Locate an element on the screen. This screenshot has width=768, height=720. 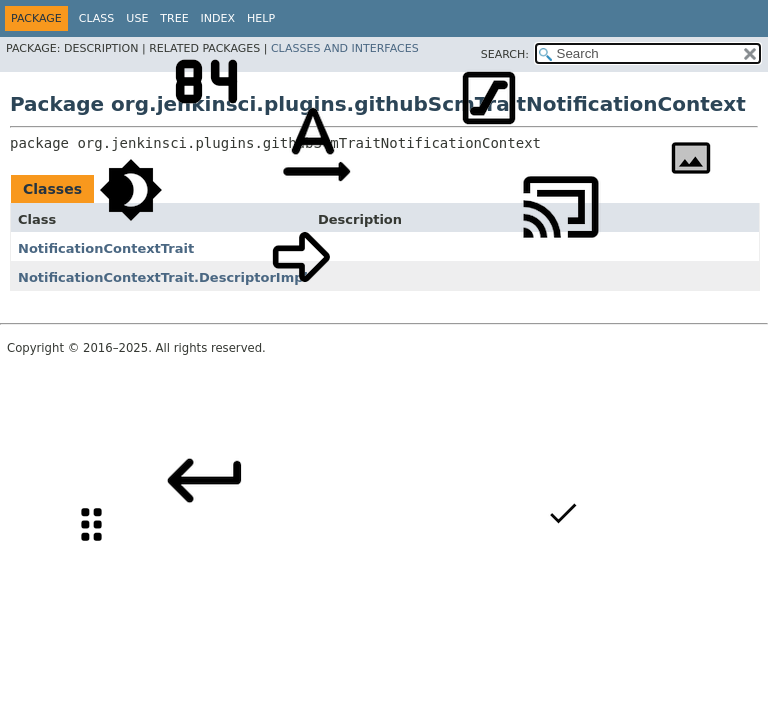
indicates item number 84 in a list or sequence is located at coordinates (206, 81).